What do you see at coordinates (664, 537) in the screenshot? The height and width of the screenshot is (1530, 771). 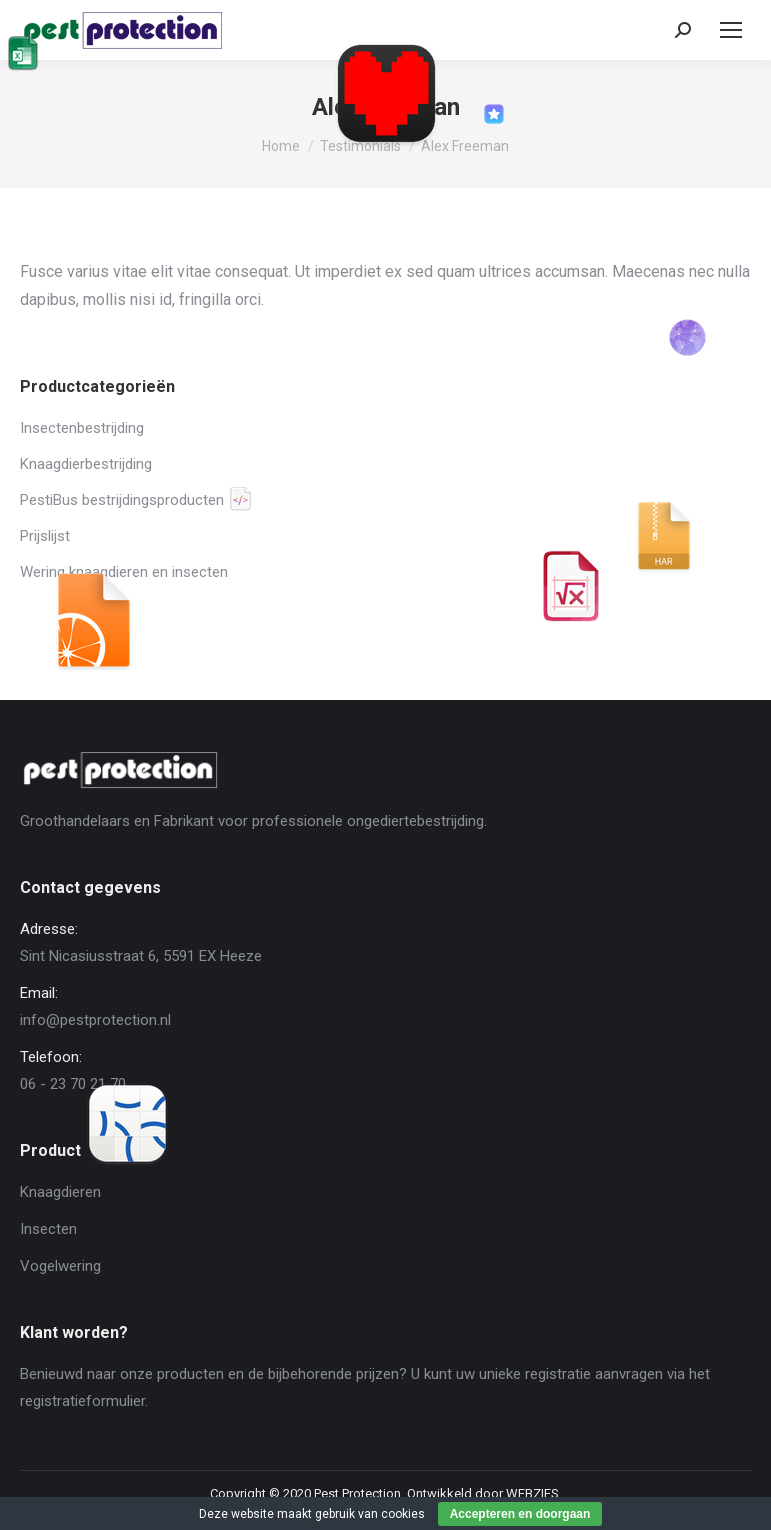 I see `xar archive file type indicator` at bounding box center [664, 537].